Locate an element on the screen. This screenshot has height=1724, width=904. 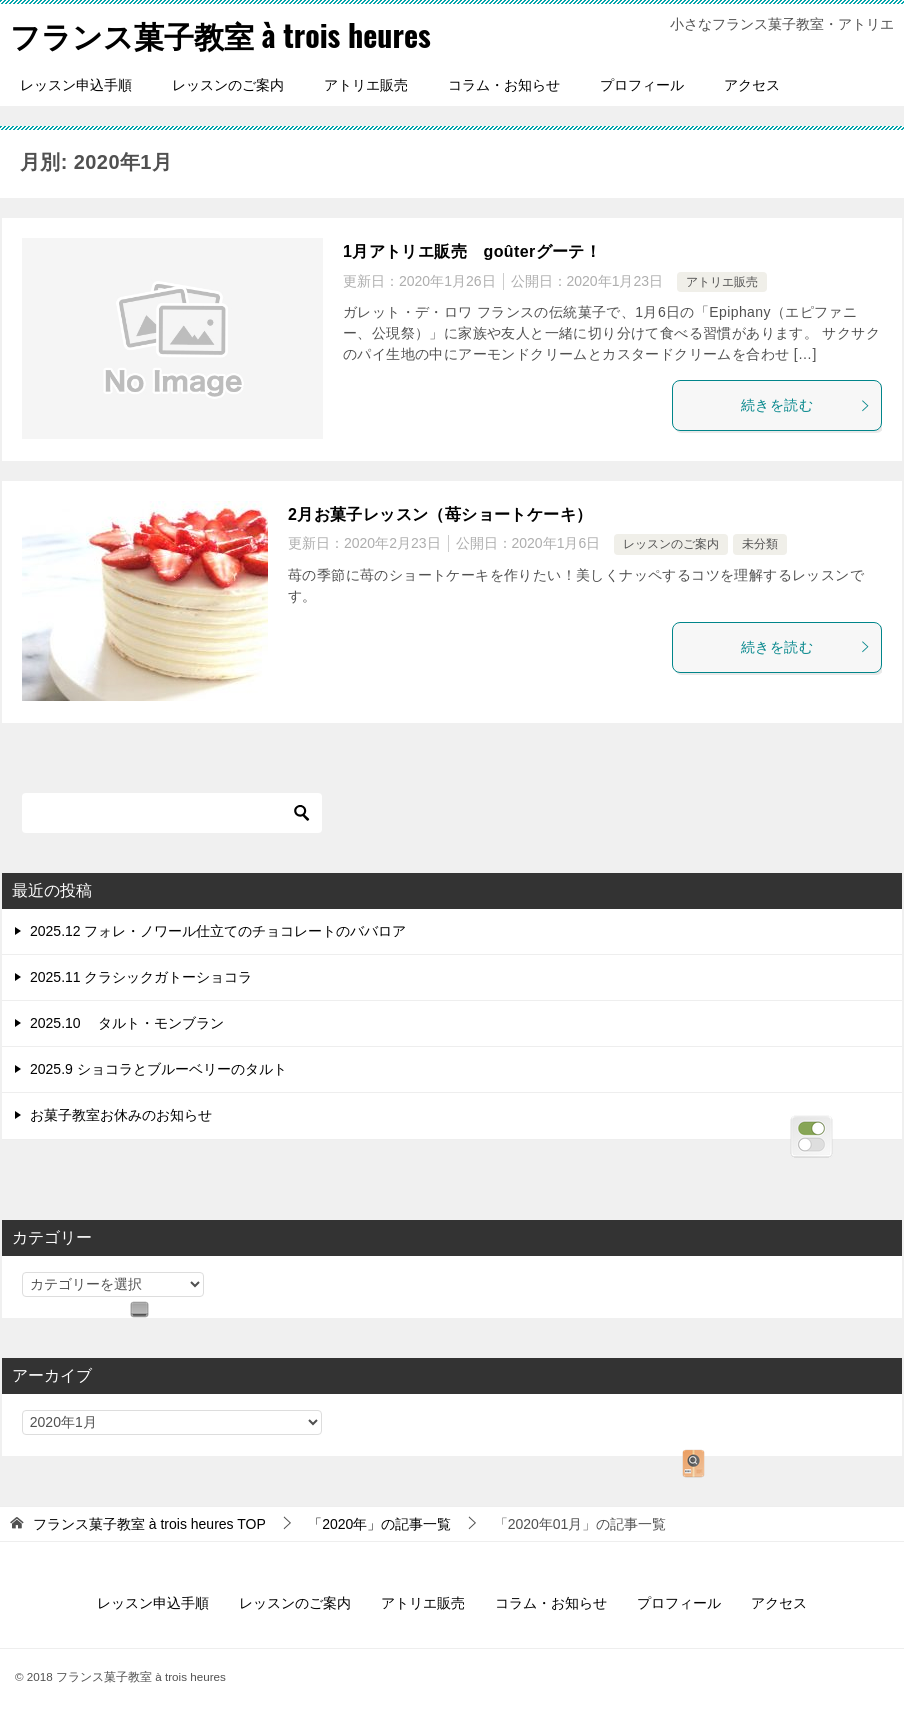
open system settings or preferences is located at coordinates (811, 1136).